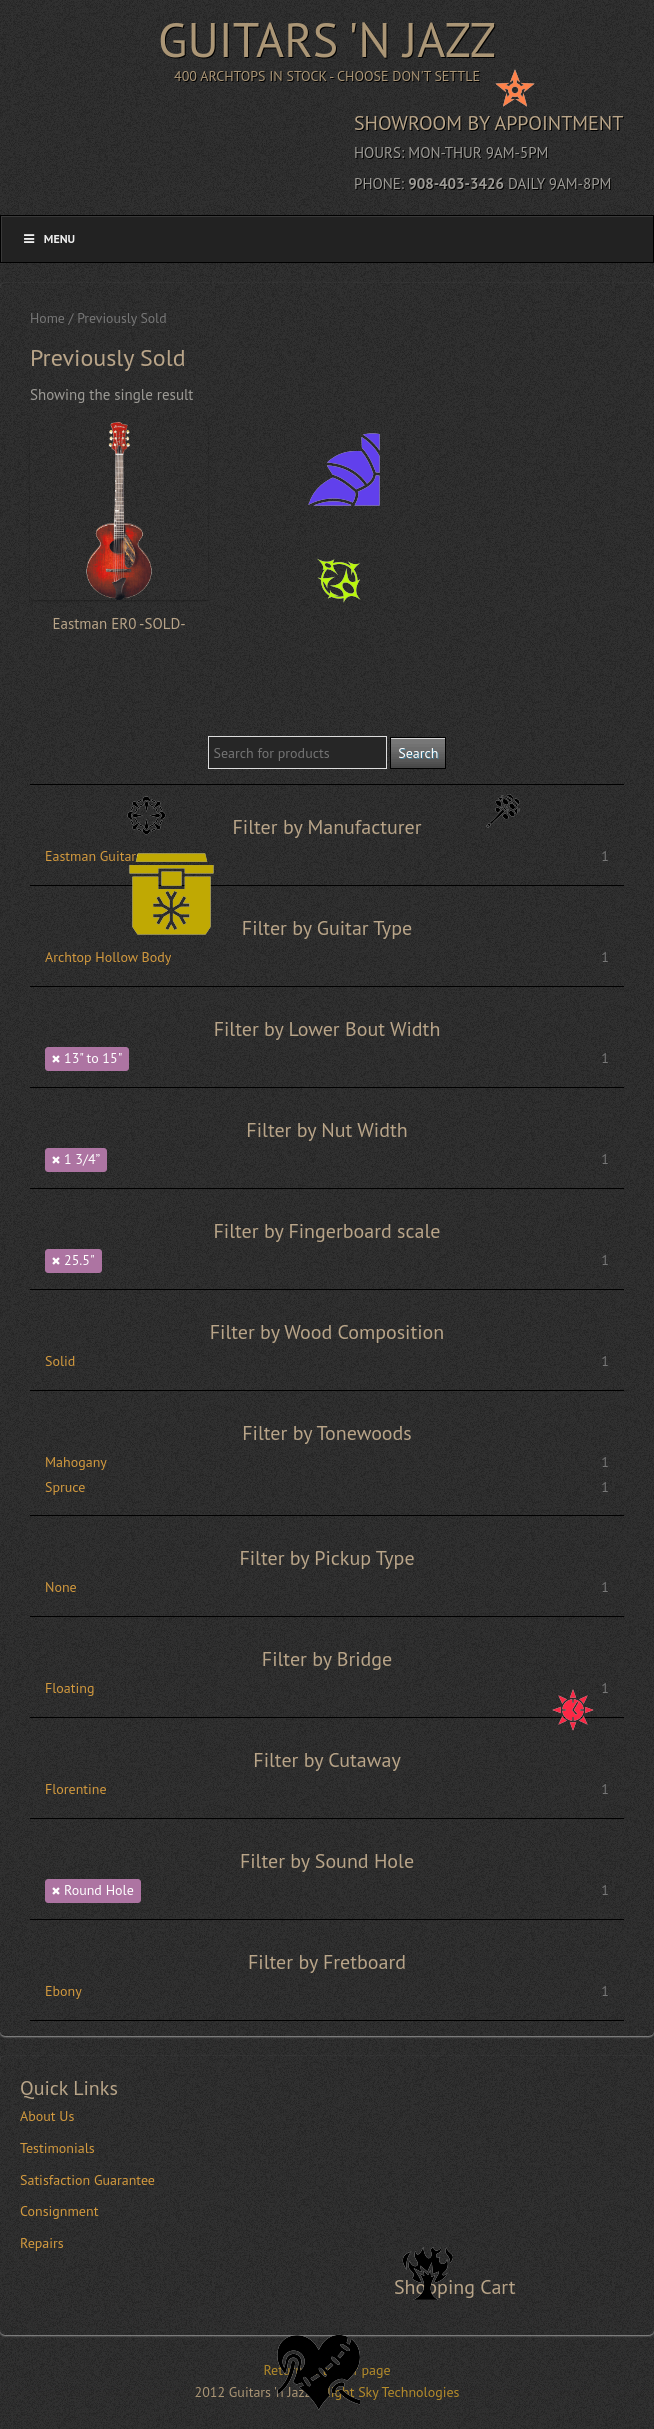 This screenshot has width=654, height=2429. Describe the element at coordinates (339, 580) in the screenshot. I see `indicates magic or spell activation` at that location.